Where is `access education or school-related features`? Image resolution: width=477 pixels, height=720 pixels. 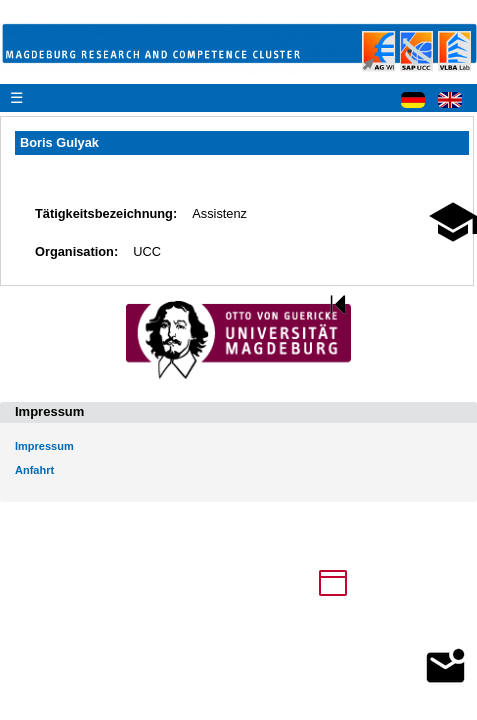
access education or school-related features is located at coordinates (453, 222).